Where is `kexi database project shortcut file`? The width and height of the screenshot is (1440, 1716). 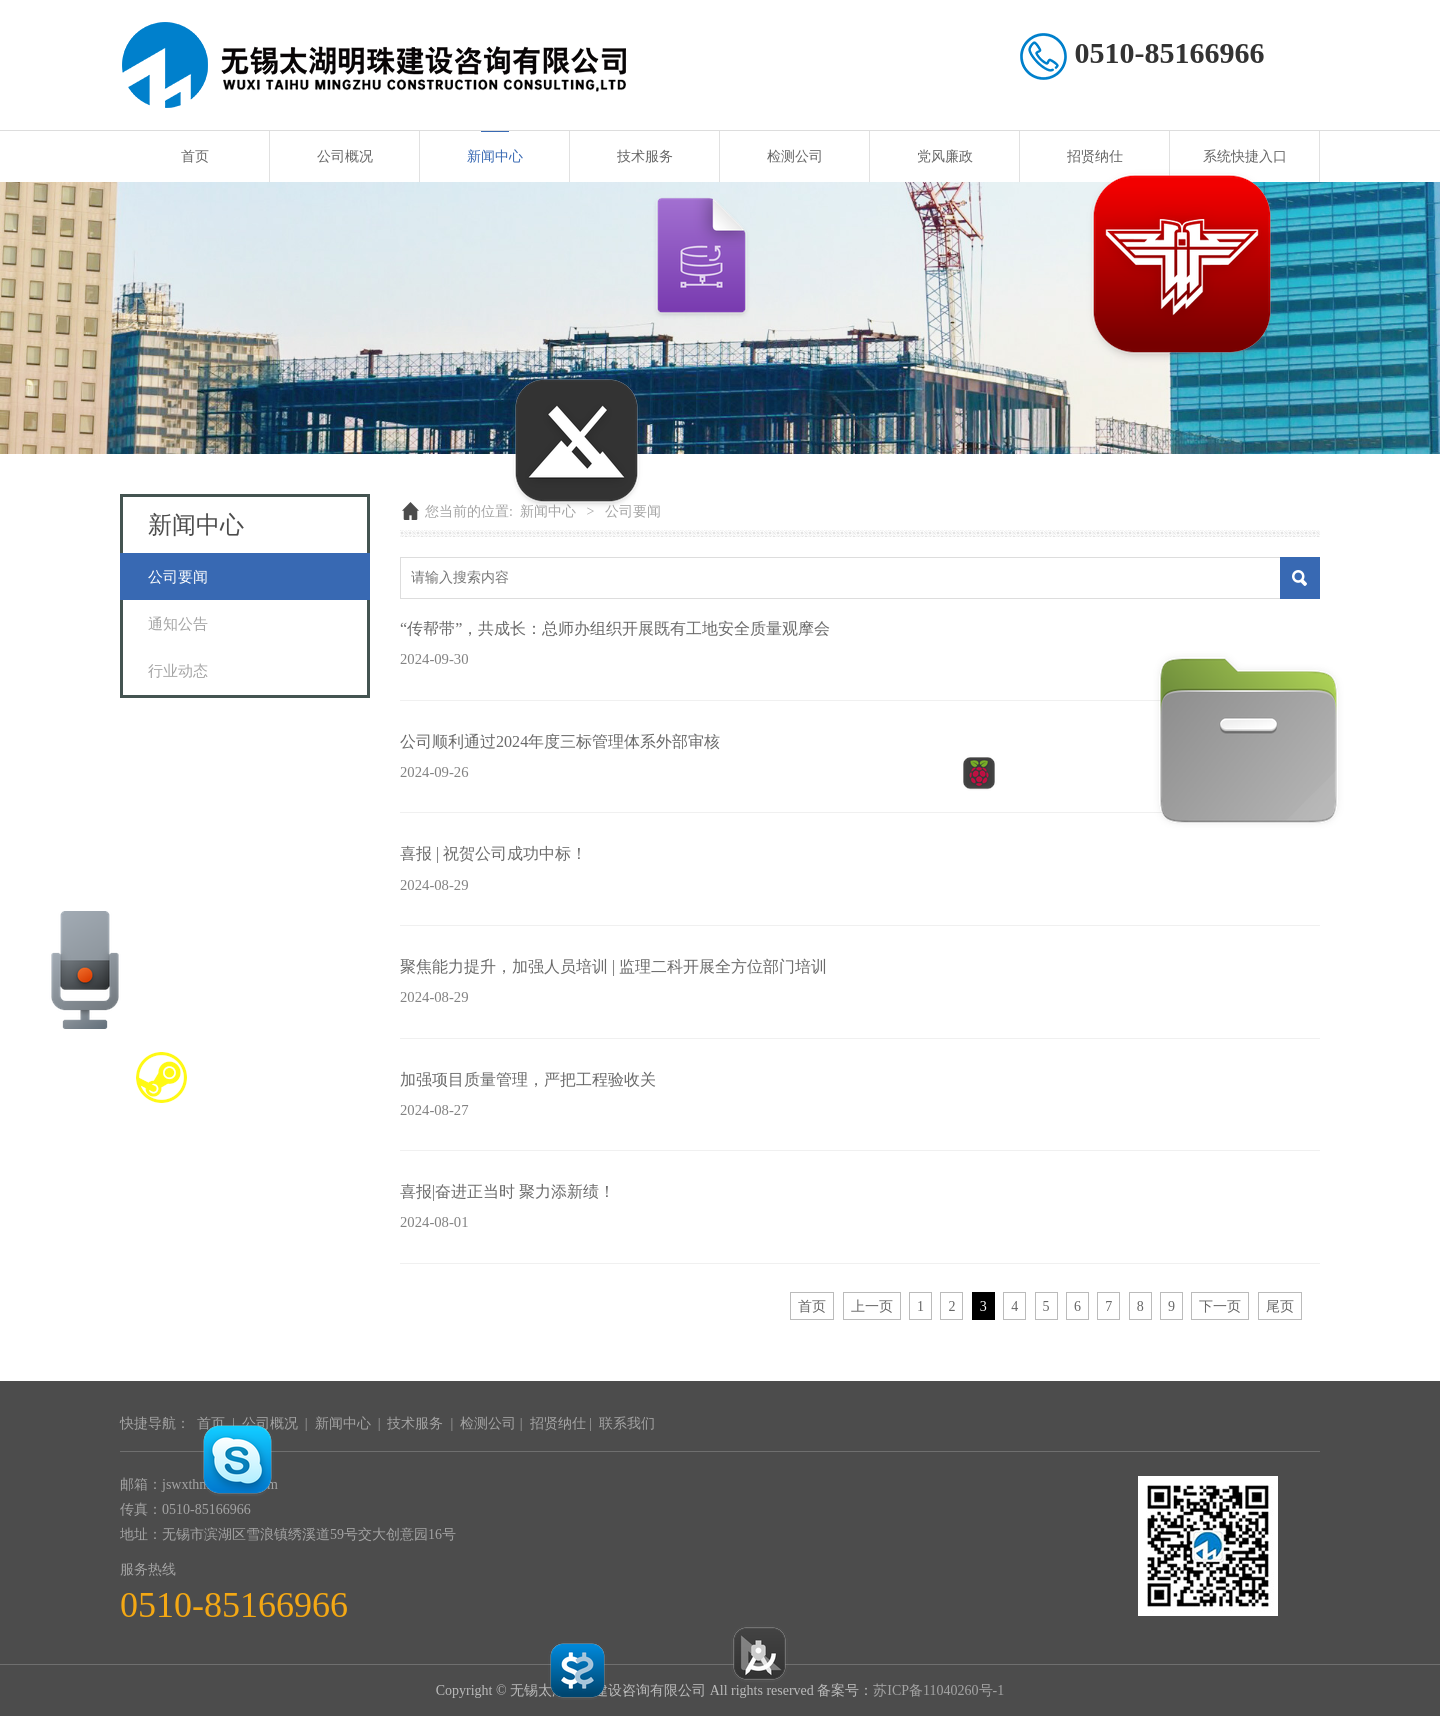
kexi database project shortcut file is located at coordinates (701, 257).